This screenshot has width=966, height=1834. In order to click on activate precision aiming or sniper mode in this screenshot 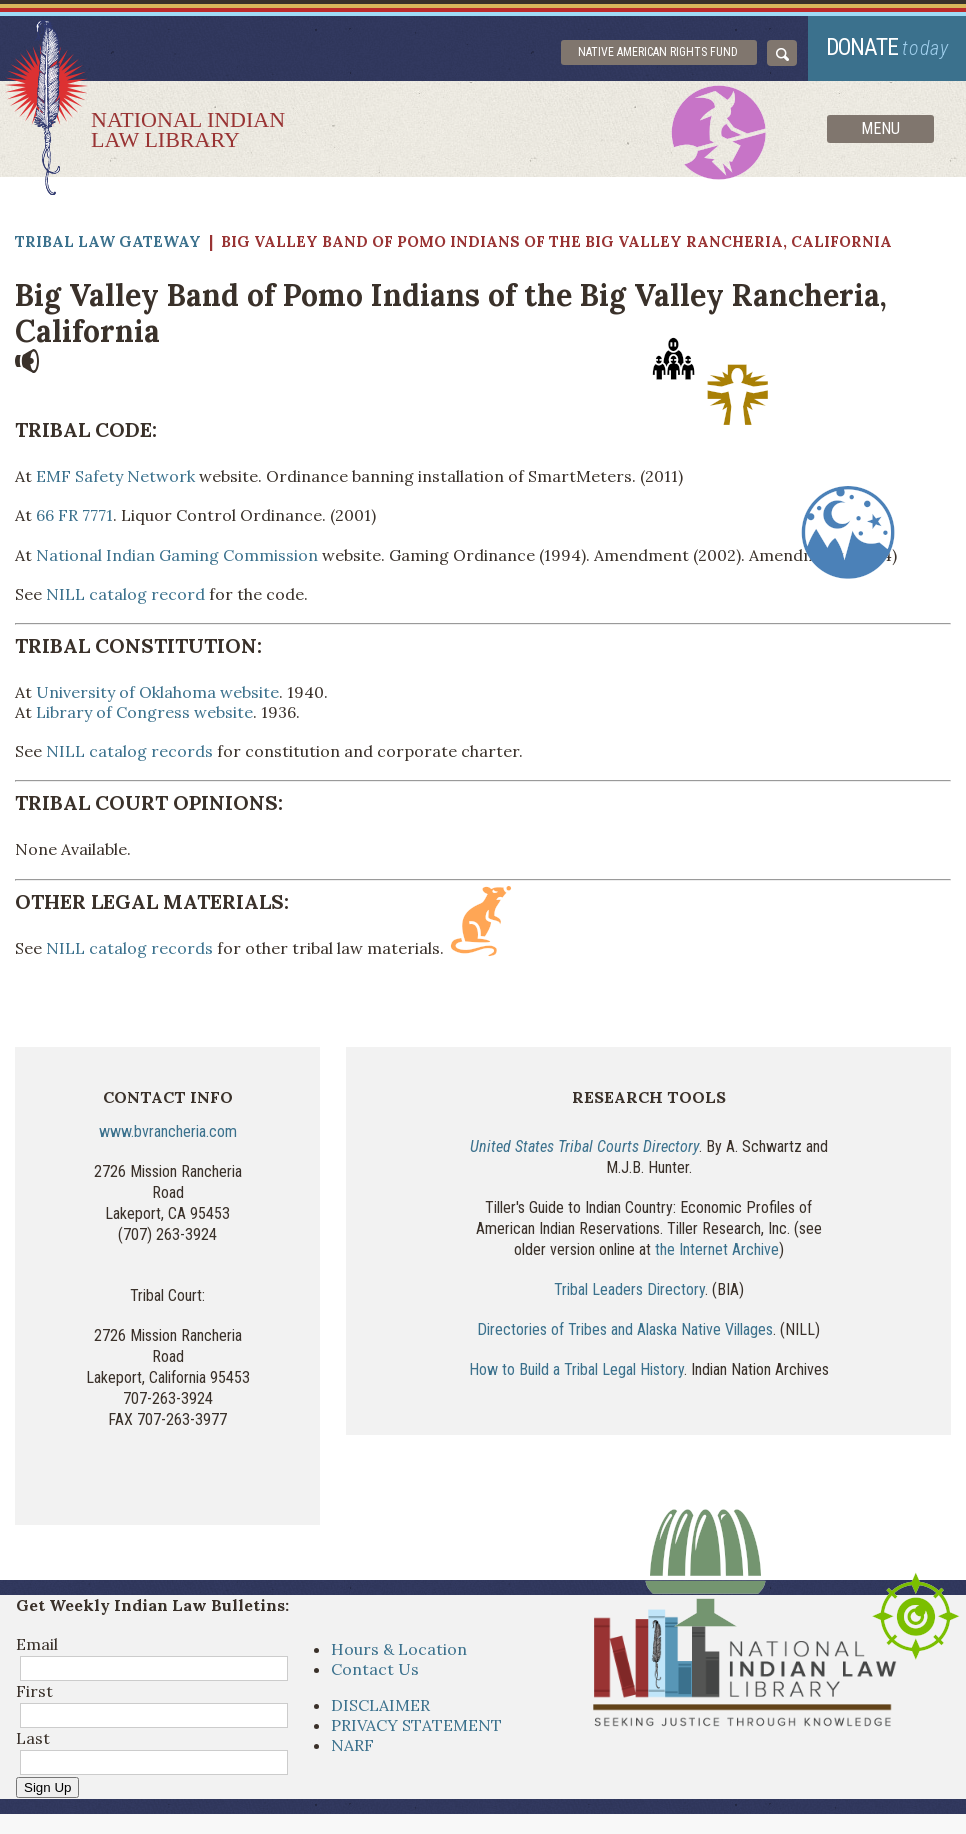, I will do `click(915, 1617)`.